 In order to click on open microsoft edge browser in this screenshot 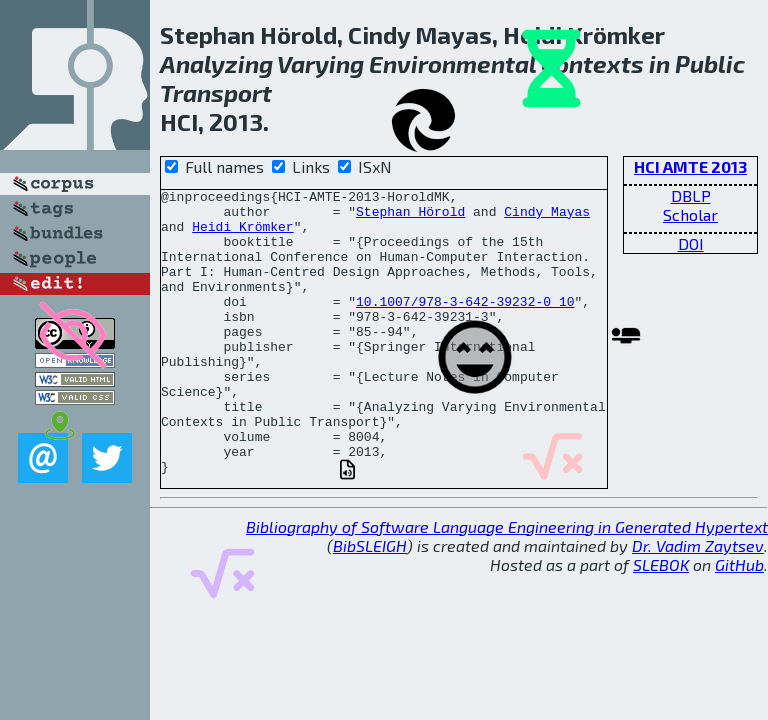, I will do `click(423, 120)`.